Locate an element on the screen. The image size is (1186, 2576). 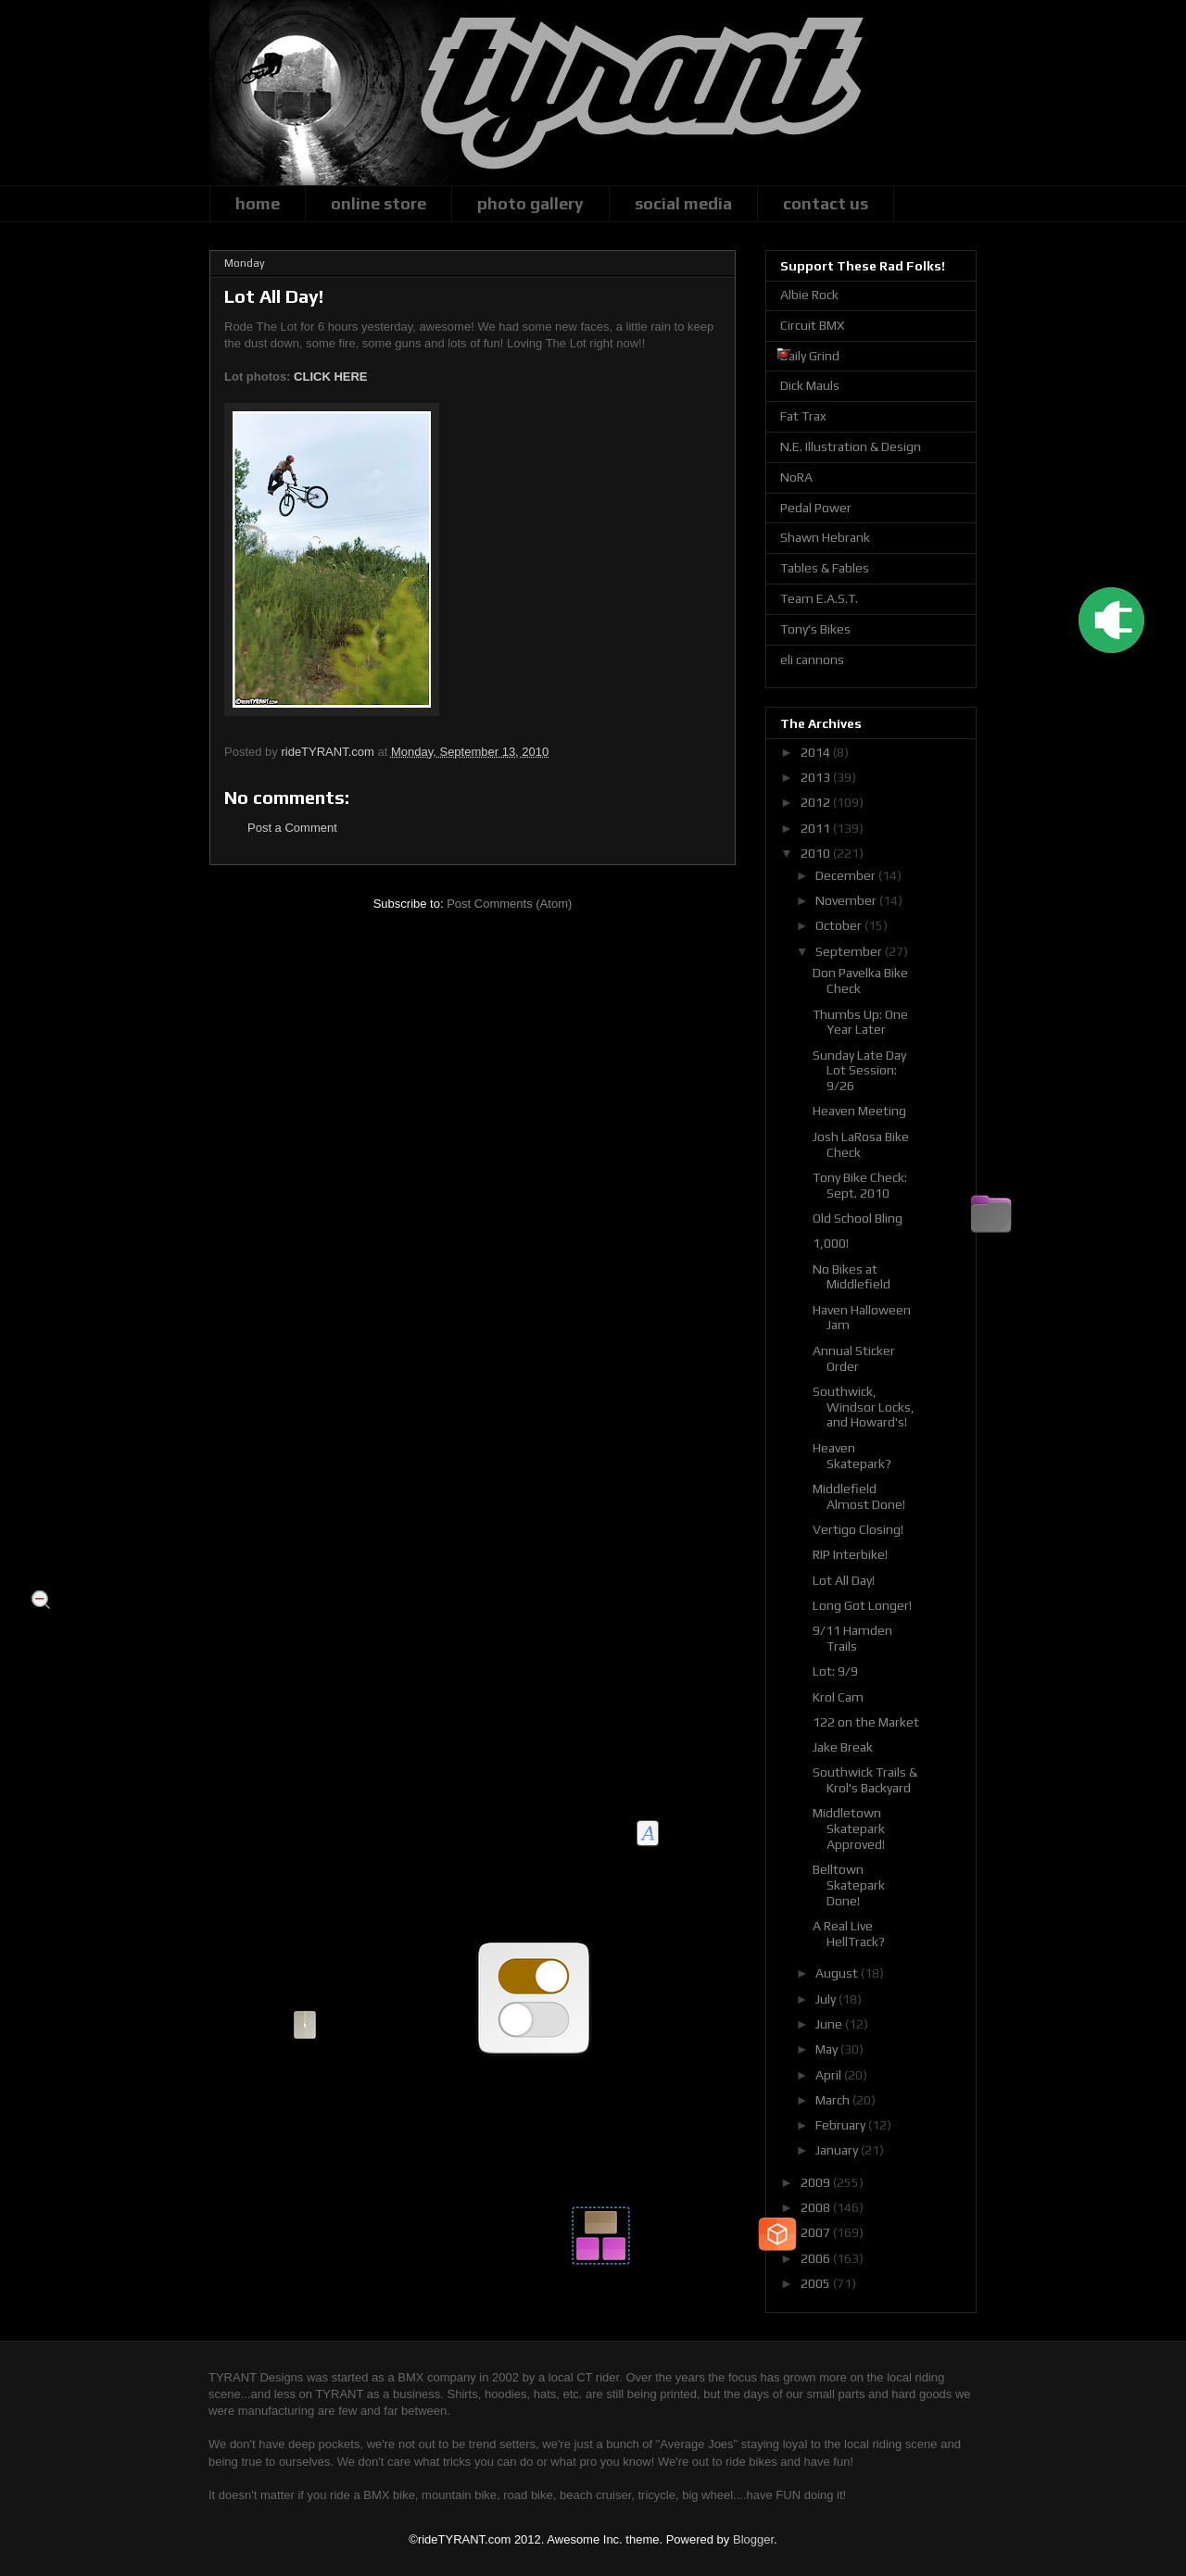
open a 3D model file in OBJ format is located at coordinates (777, 2233).